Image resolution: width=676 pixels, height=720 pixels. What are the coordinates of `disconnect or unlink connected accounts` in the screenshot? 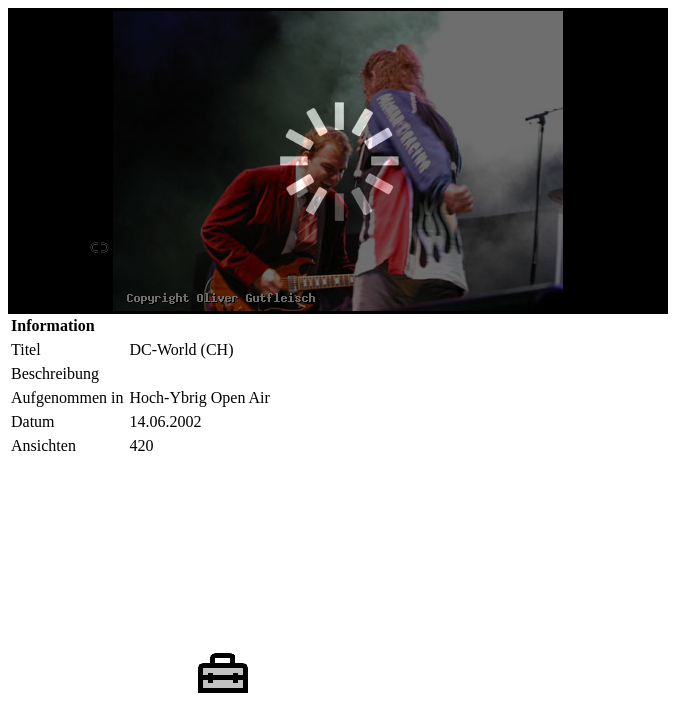 It's located at (99, 247).